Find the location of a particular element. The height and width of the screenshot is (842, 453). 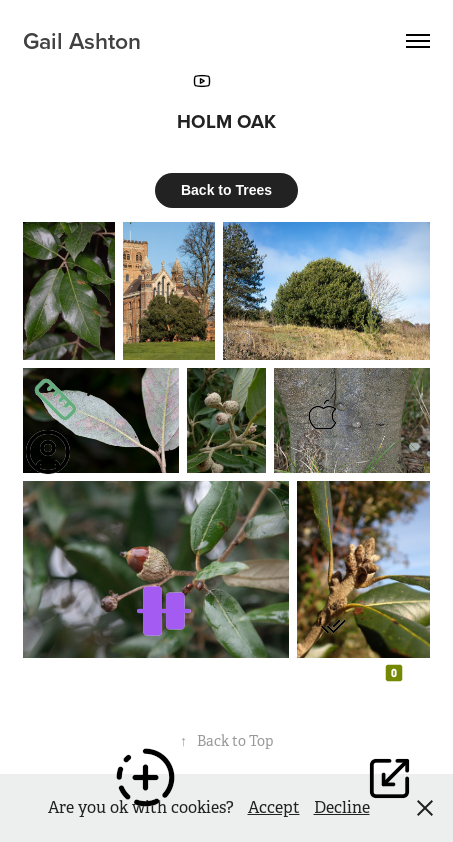

open youtube app is located at coordinates (202, 81).